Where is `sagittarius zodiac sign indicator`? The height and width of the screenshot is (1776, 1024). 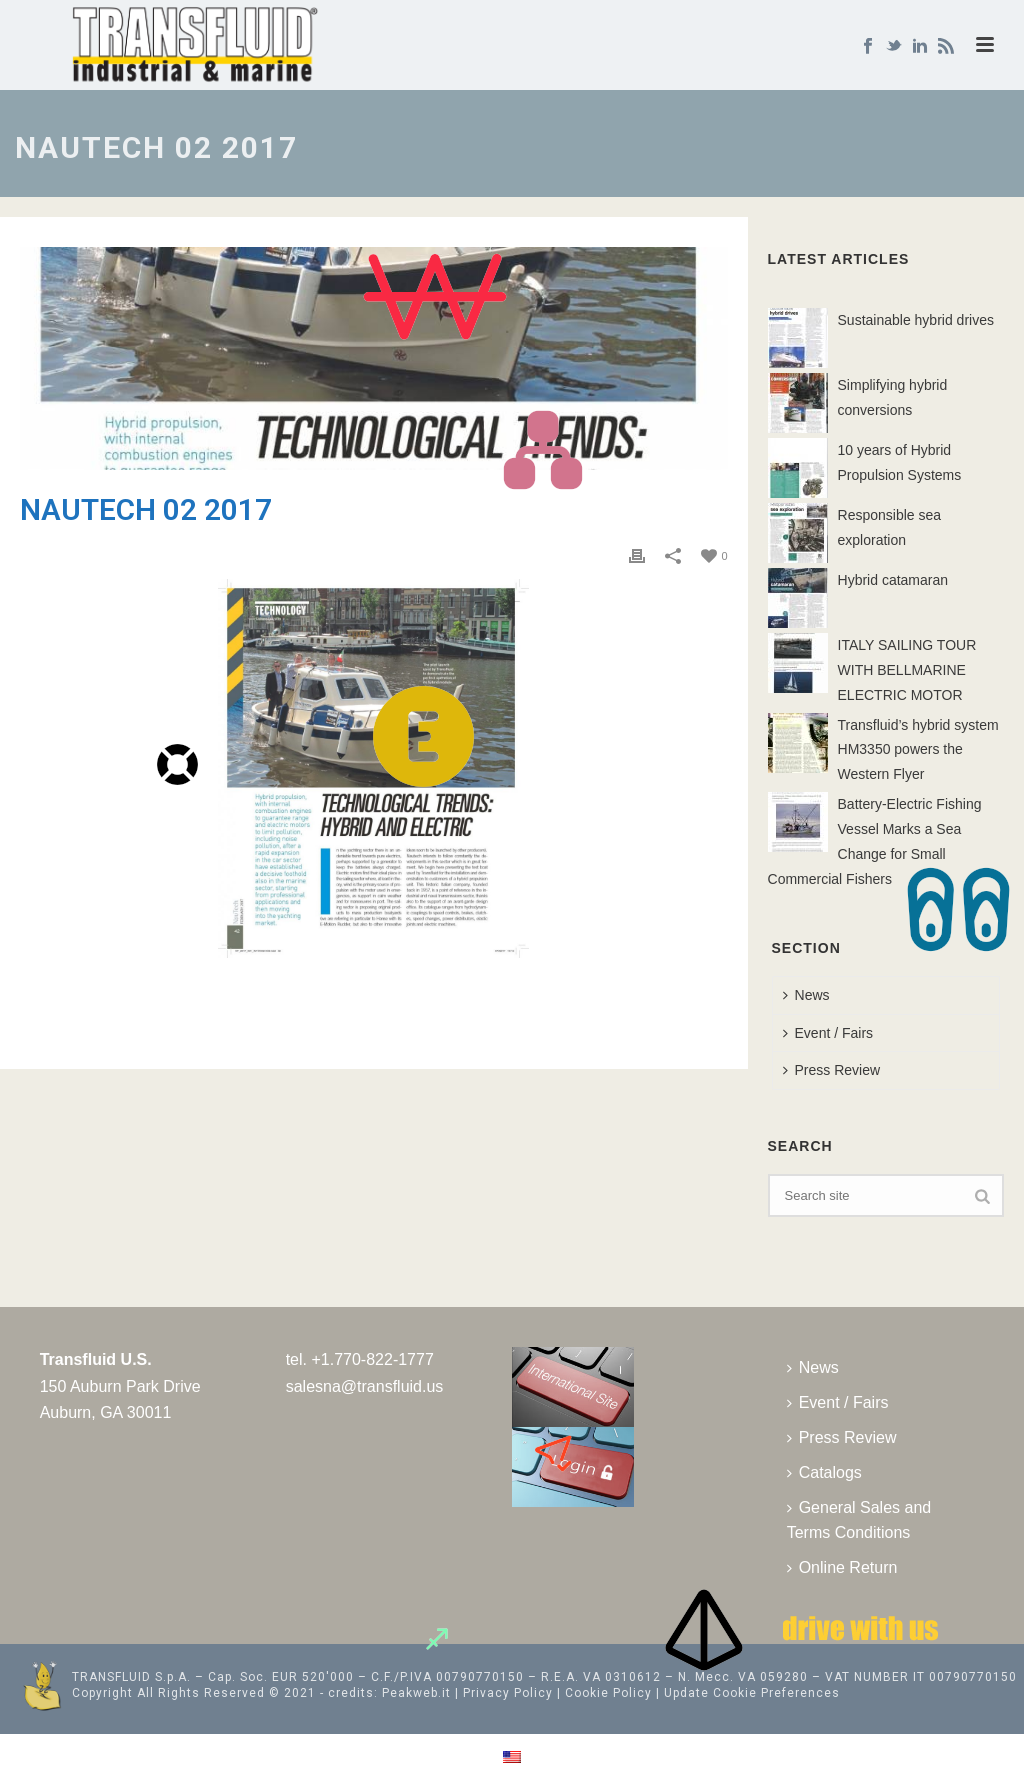 sagittarius zodiac sign indicator is located at coordinates (437, 1639).